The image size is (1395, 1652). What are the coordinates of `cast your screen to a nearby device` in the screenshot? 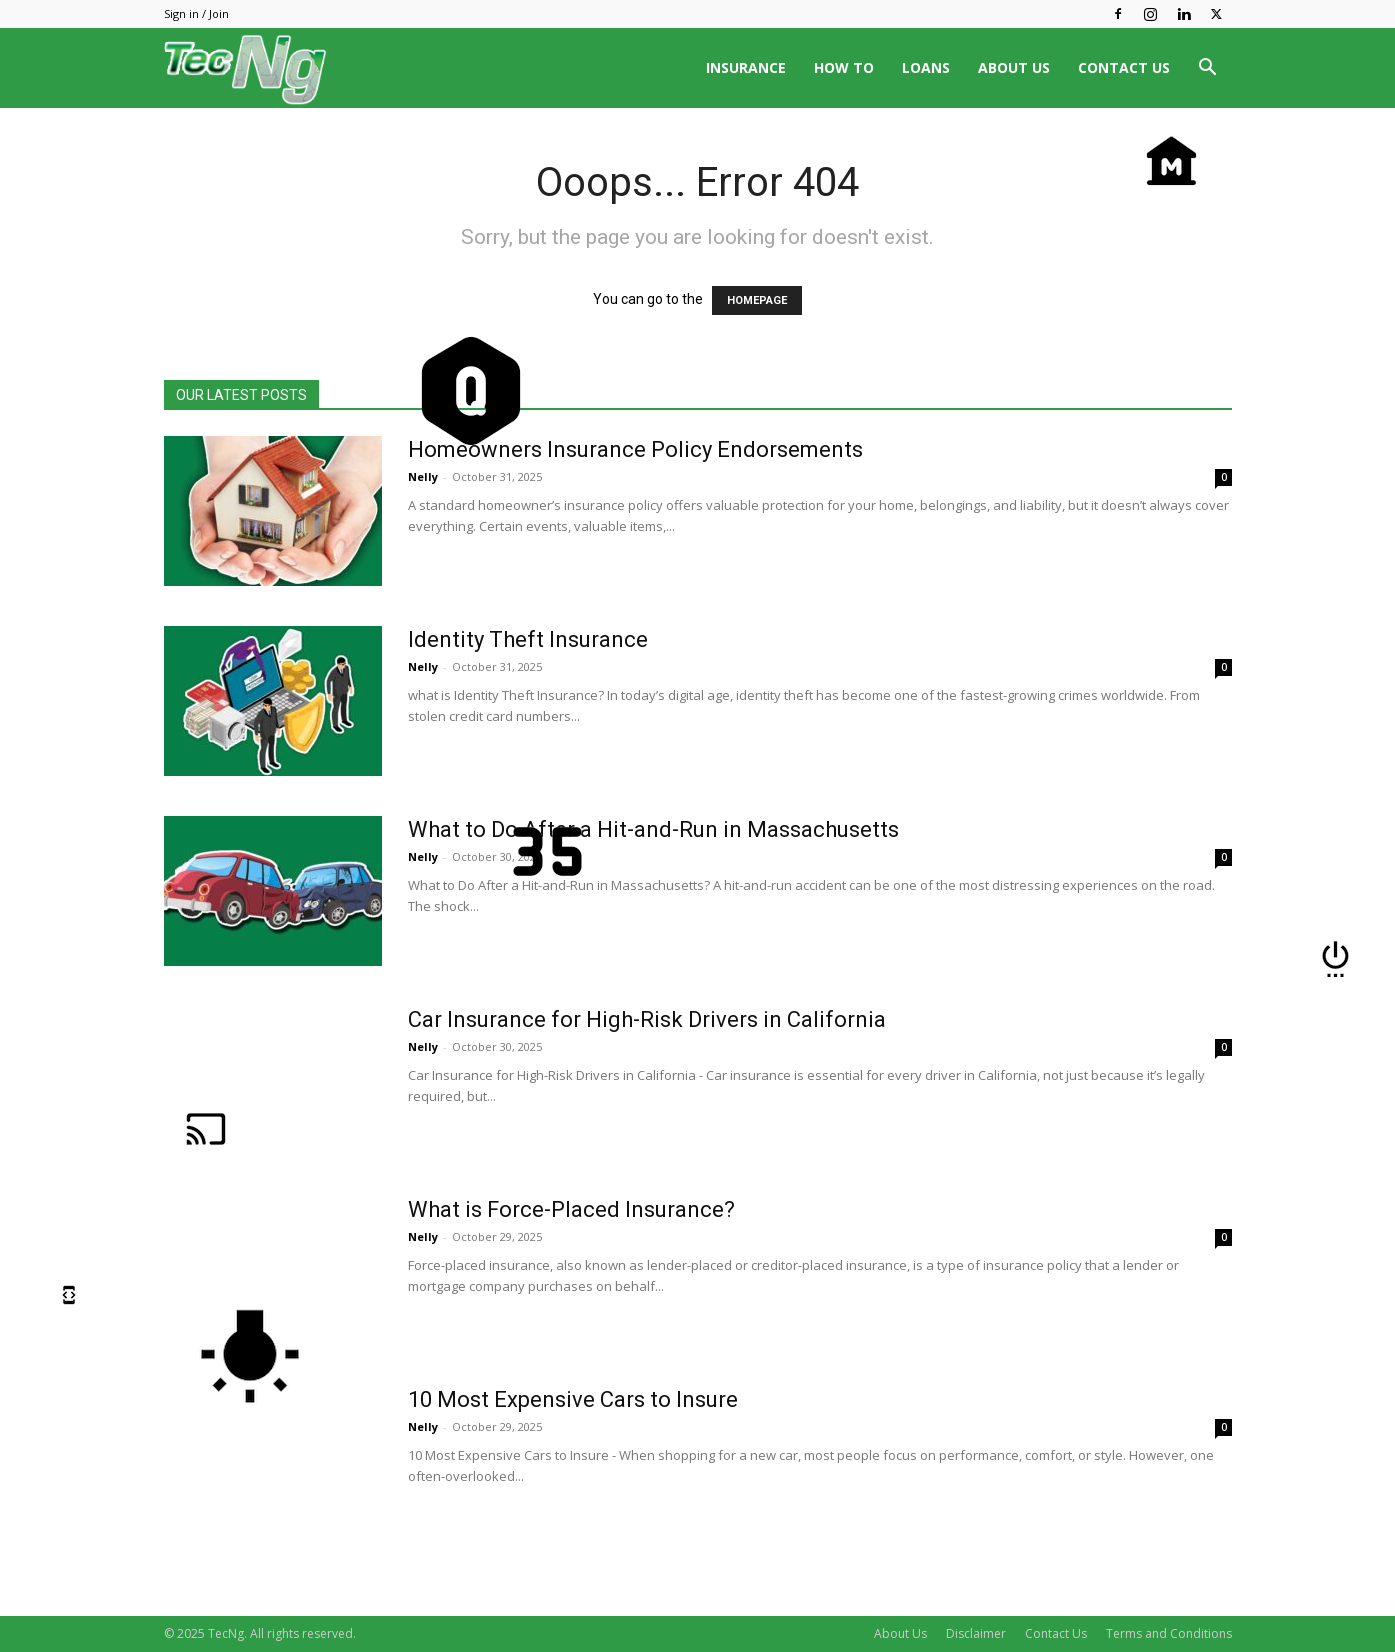 It's located at (206, 1129).